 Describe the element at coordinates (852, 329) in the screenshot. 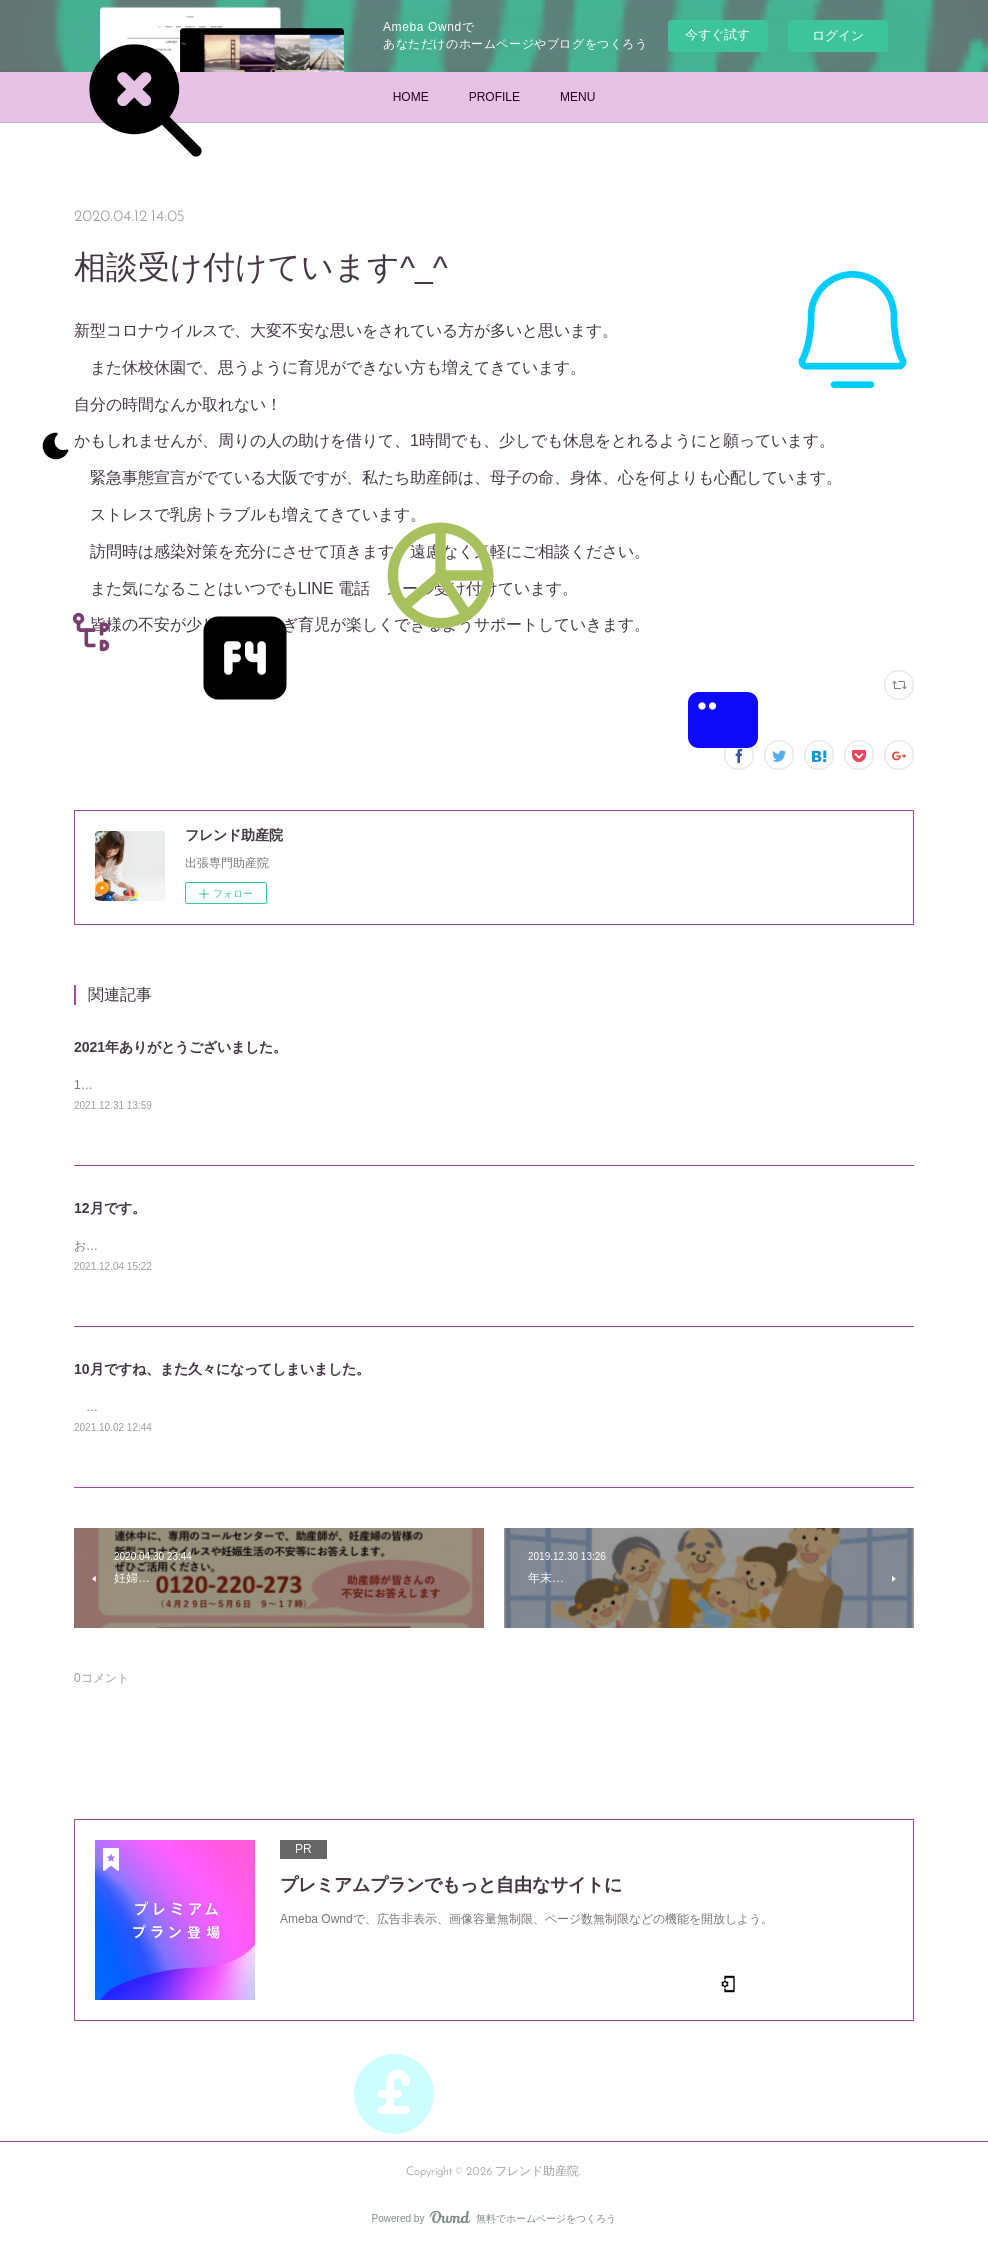

I see `view notifications` at that location.